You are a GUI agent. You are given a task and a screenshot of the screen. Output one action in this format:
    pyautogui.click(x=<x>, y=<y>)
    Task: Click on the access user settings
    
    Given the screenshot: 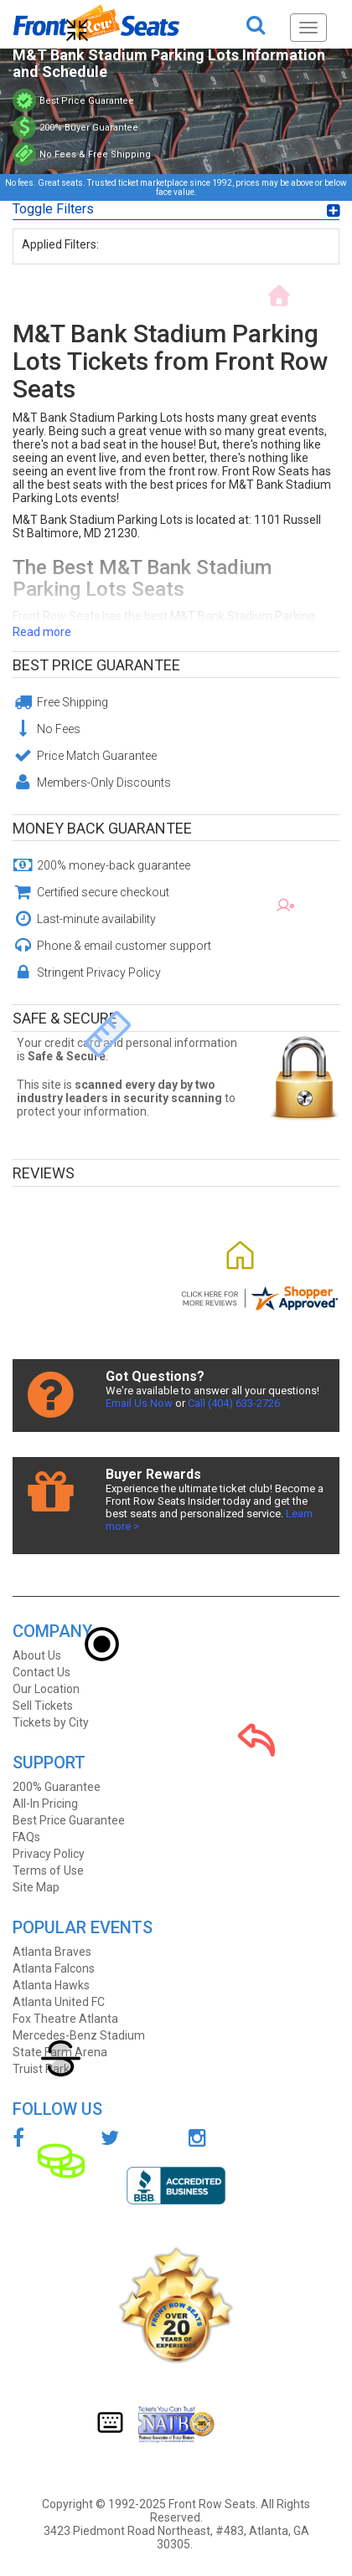 What is the action you would take?
    pyautogui.click(x=285, y=906)
    